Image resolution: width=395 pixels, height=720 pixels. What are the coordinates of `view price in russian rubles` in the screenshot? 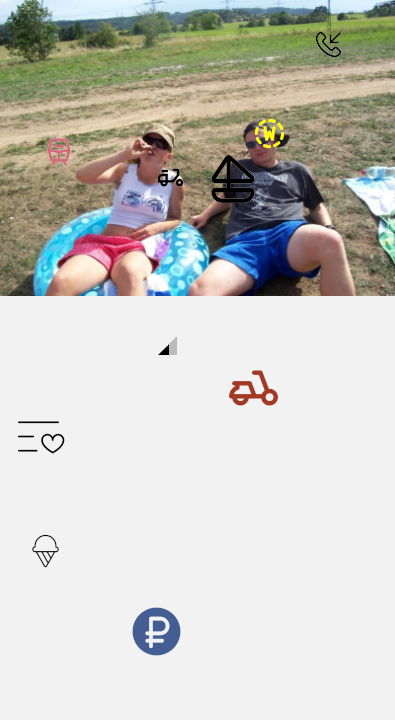 It's located at (156, 631).